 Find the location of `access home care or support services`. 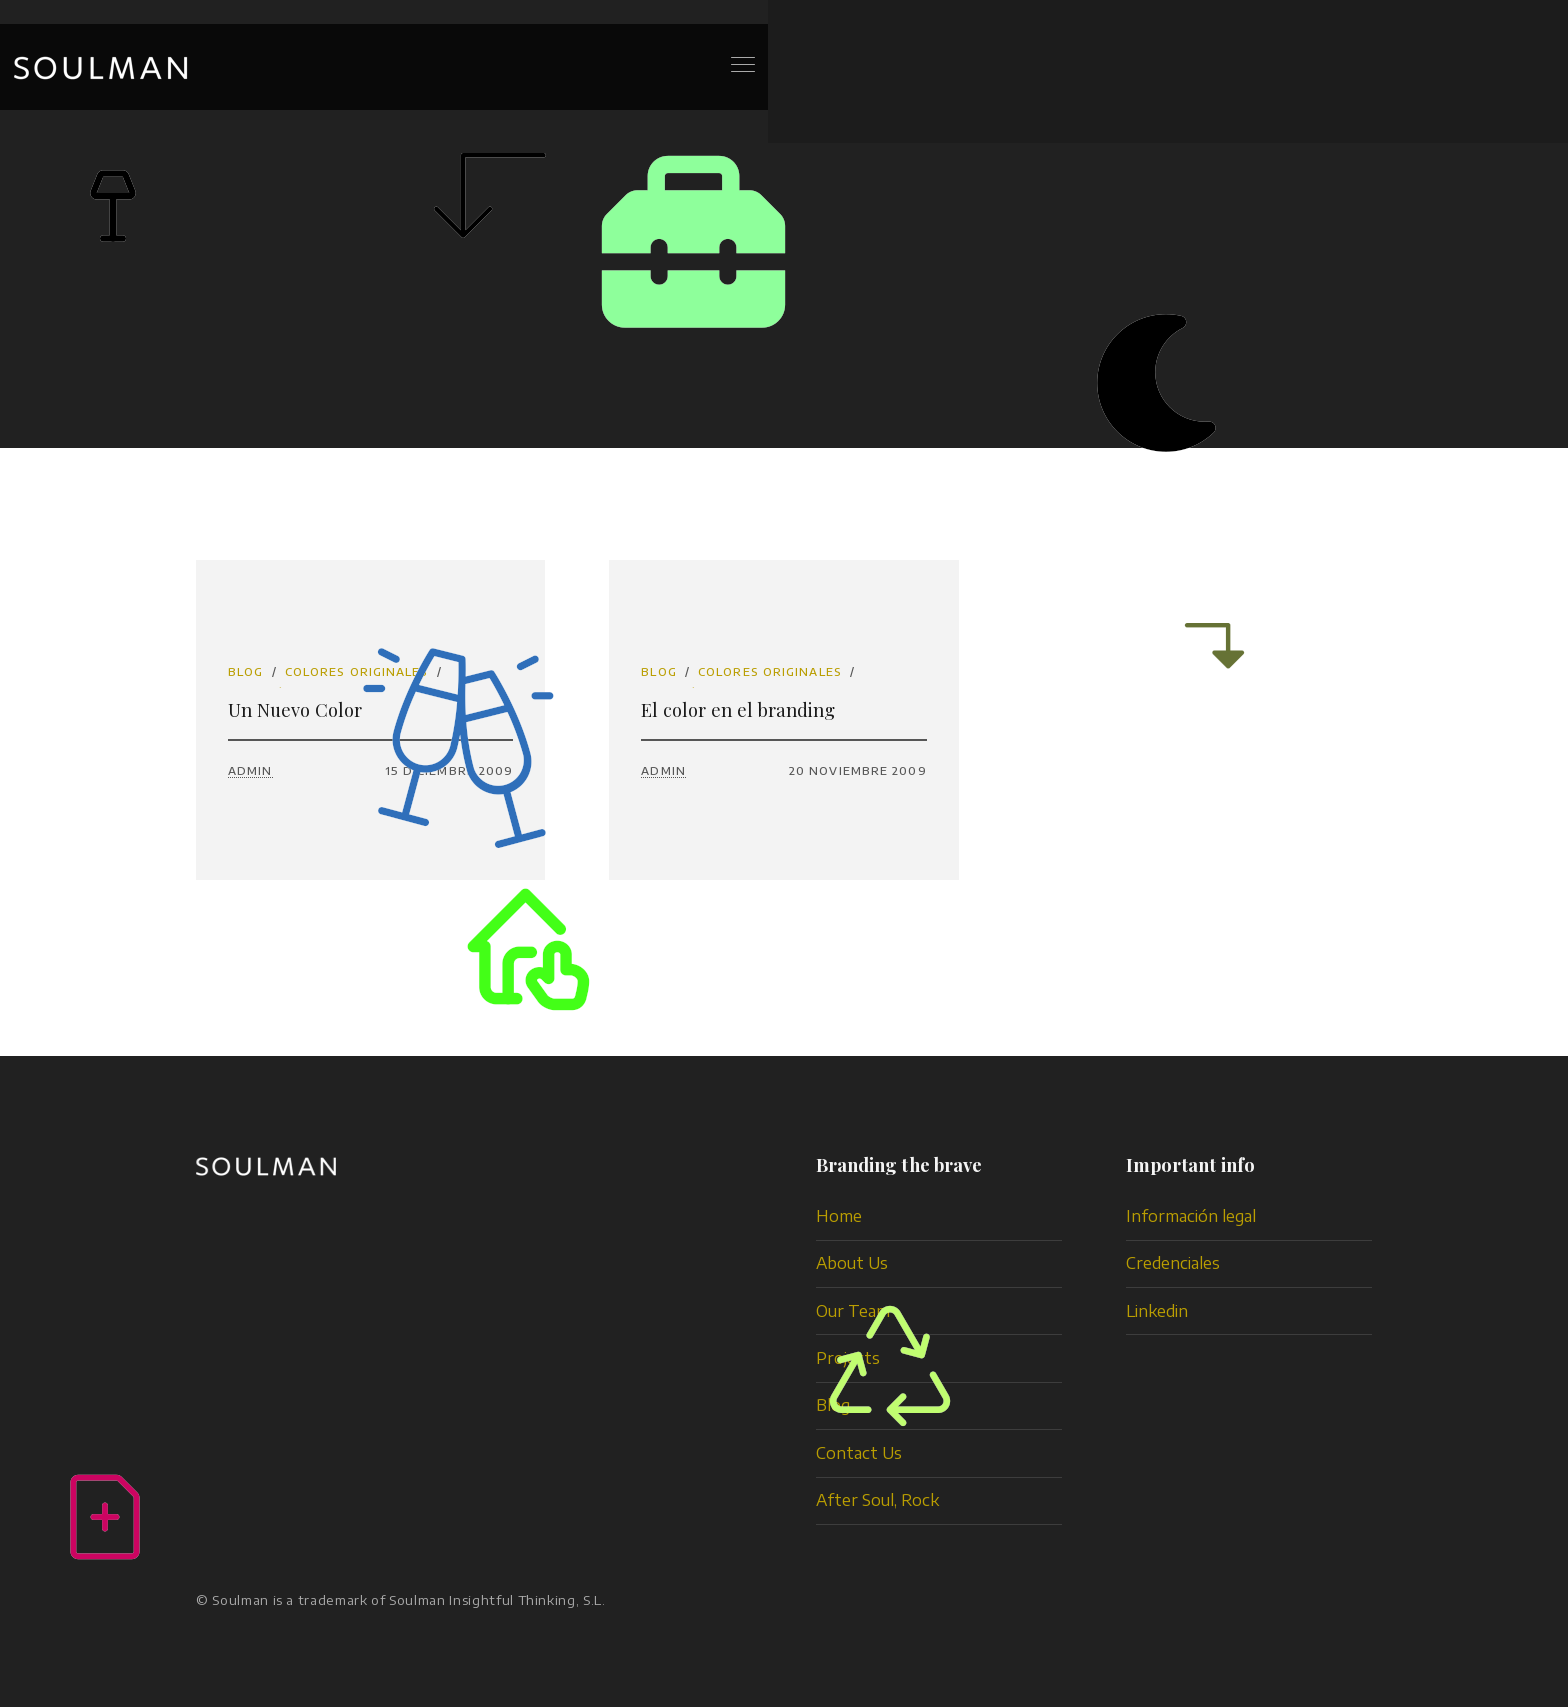

access home care or support services is located at coordinates (525, 946).